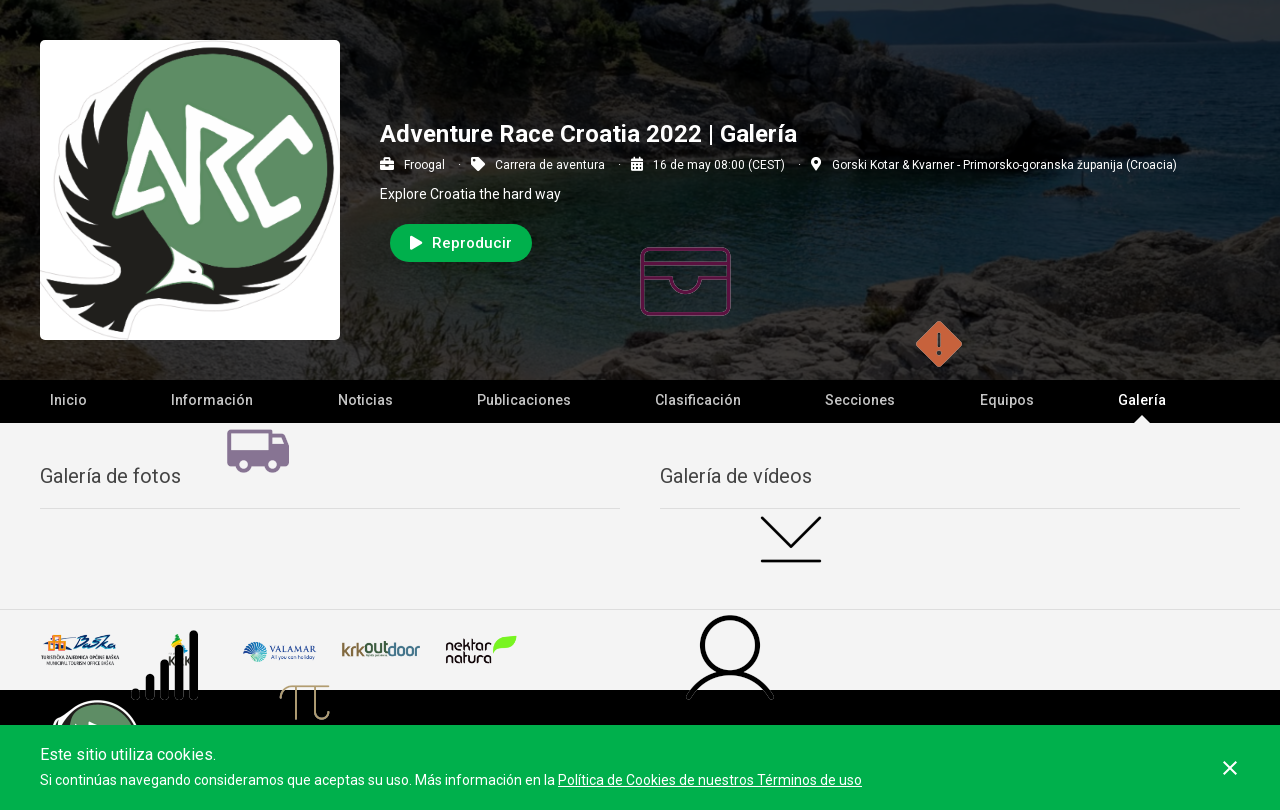  I want to click on view your profile, so click(730, 659).